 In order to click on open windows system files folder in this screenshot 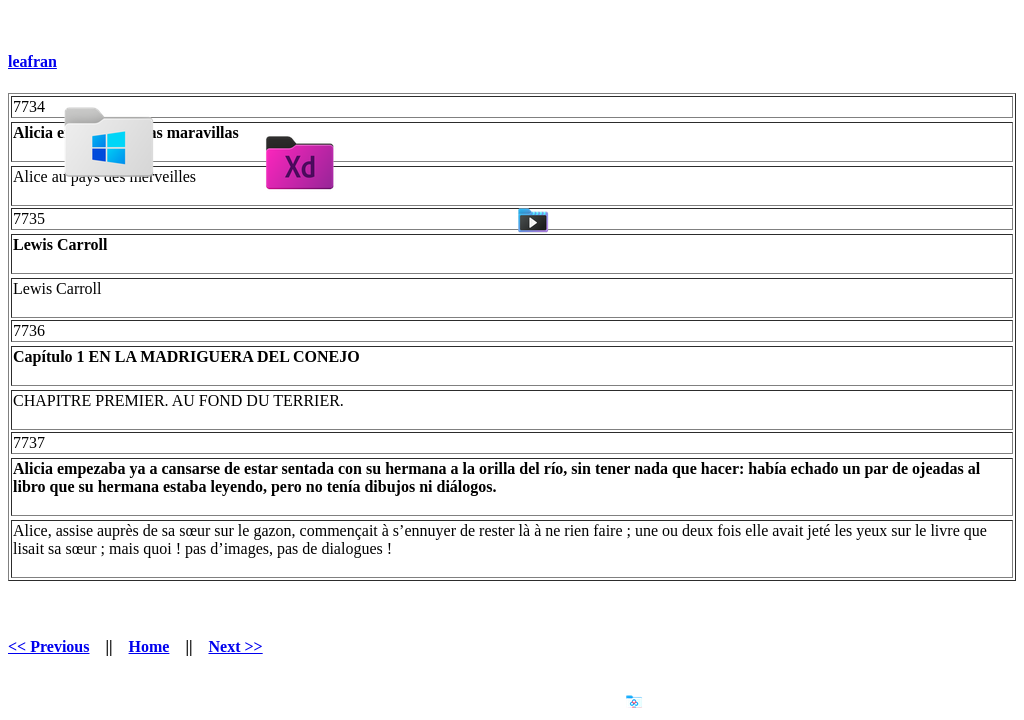, I will do `click(108, 144)`.